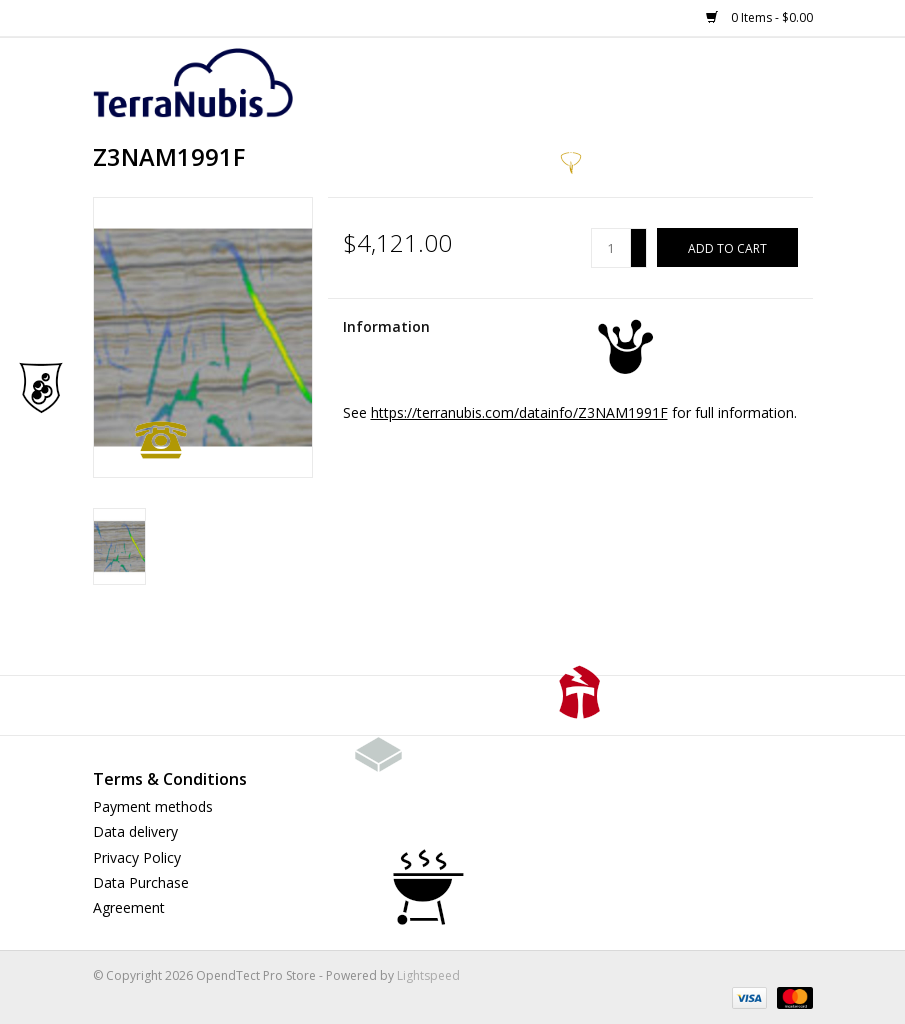 Image resolution: width=905 pixels, height=1024 pixels. Describe the element at coordinates (579, 692) in the screenshot. I see `indicates damaged or broken armor status` at that location.